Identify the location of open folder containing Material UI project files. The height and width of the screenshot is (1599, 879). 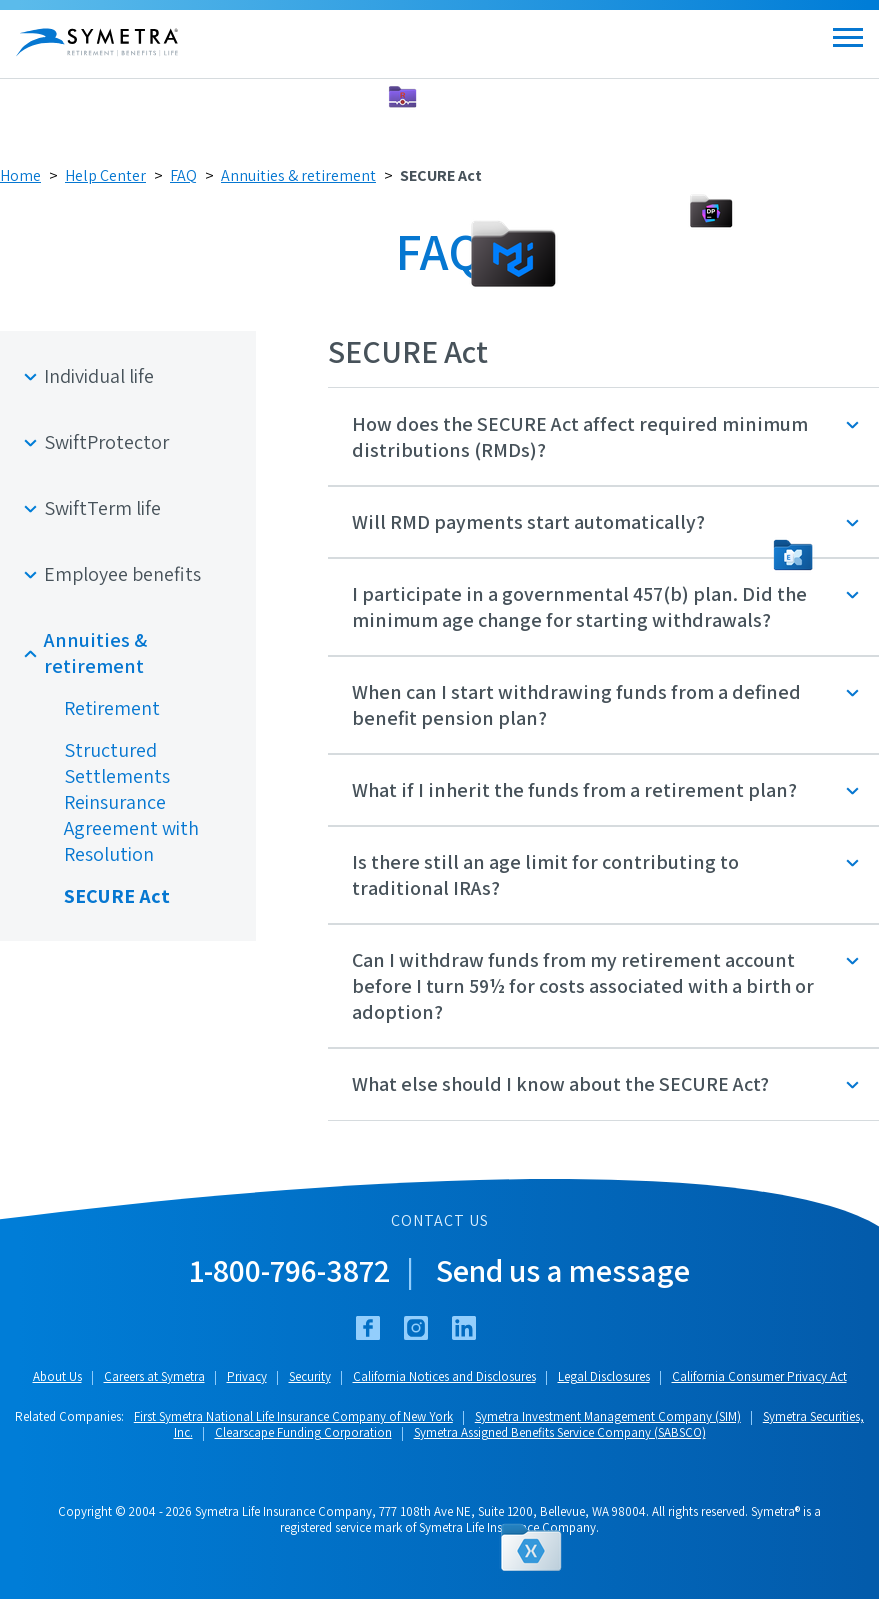
(513, 256).